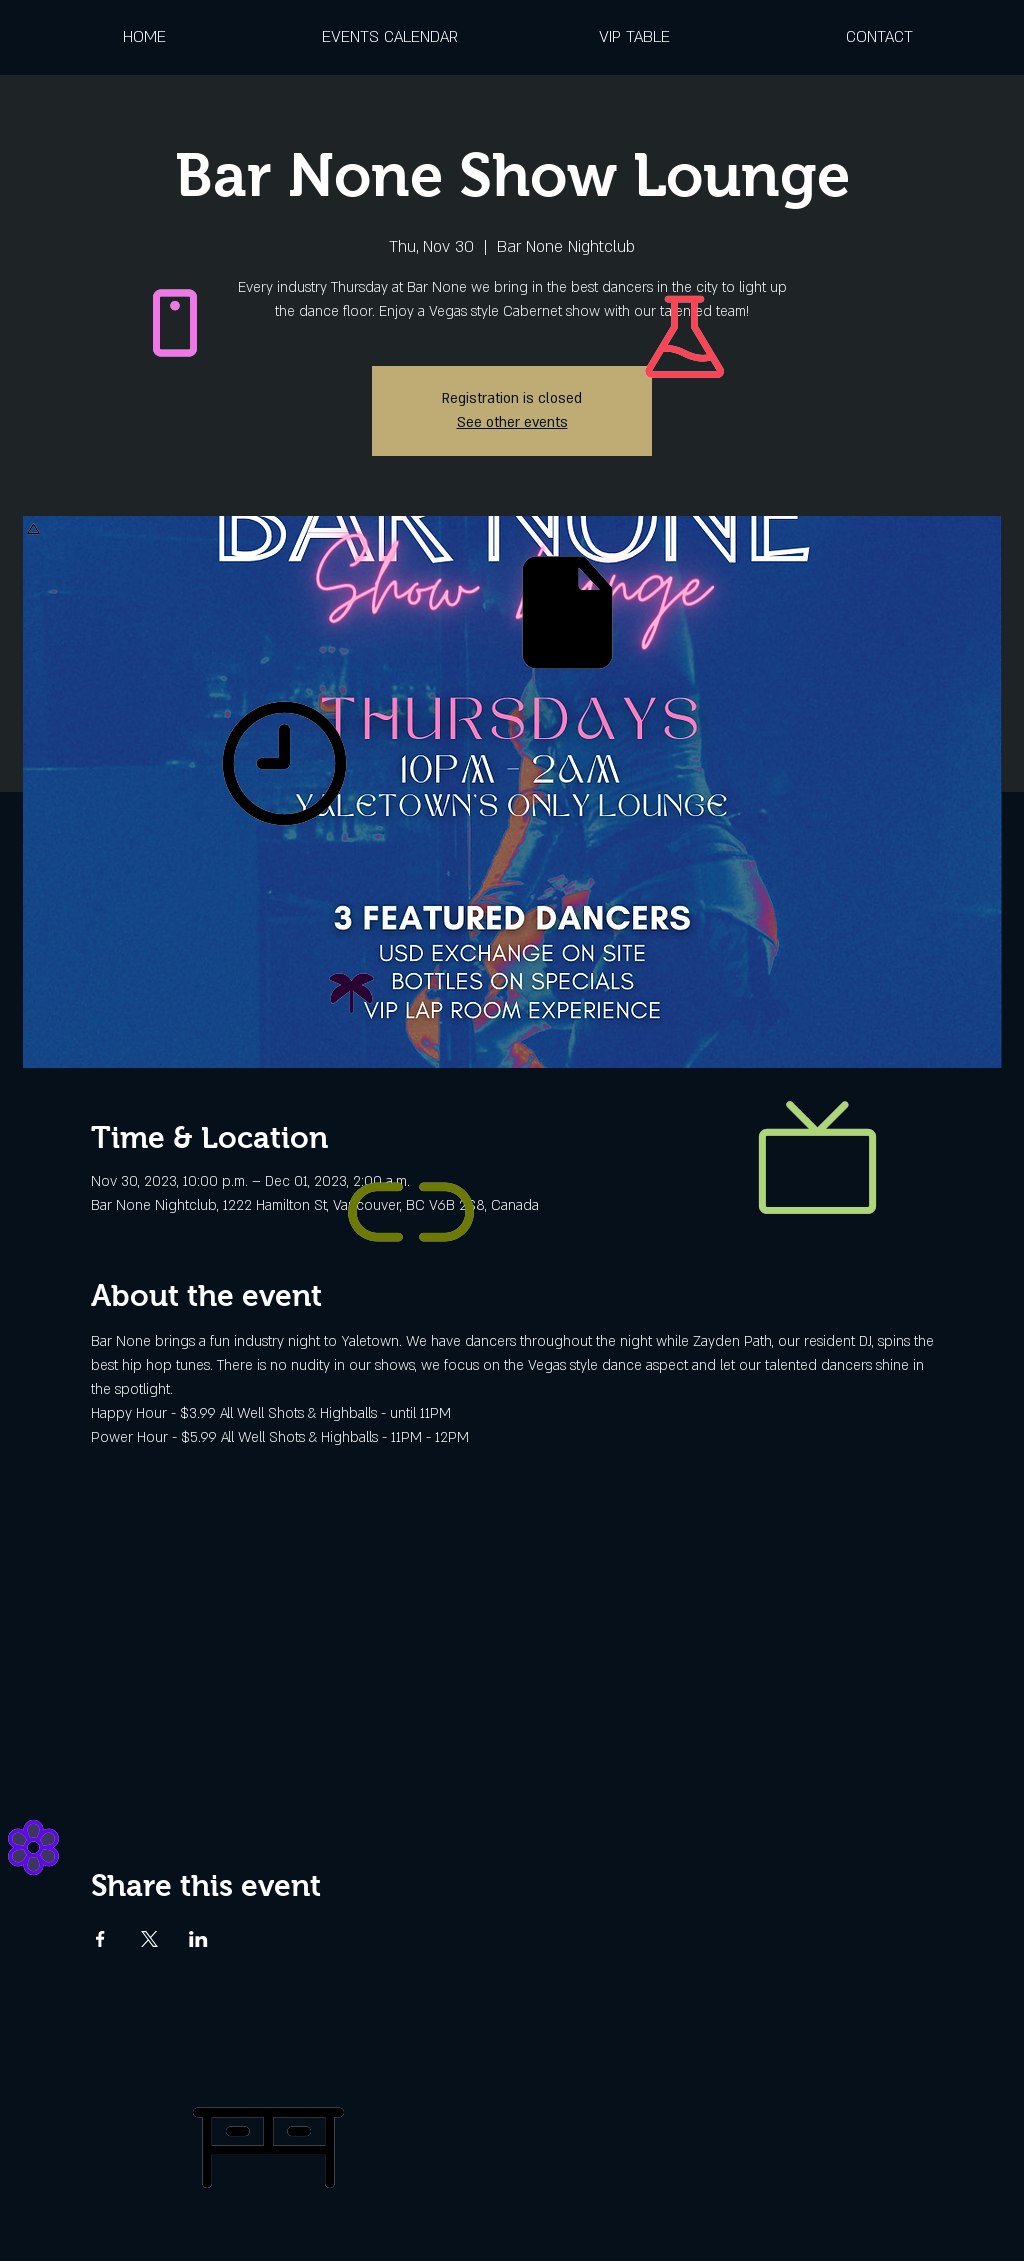 The width and height of the screenshot is (1024, 2261). What do you see at coordinates (33, 528) in the screenshot?
I see `view change history or version log` at bounding box center [33, 528].